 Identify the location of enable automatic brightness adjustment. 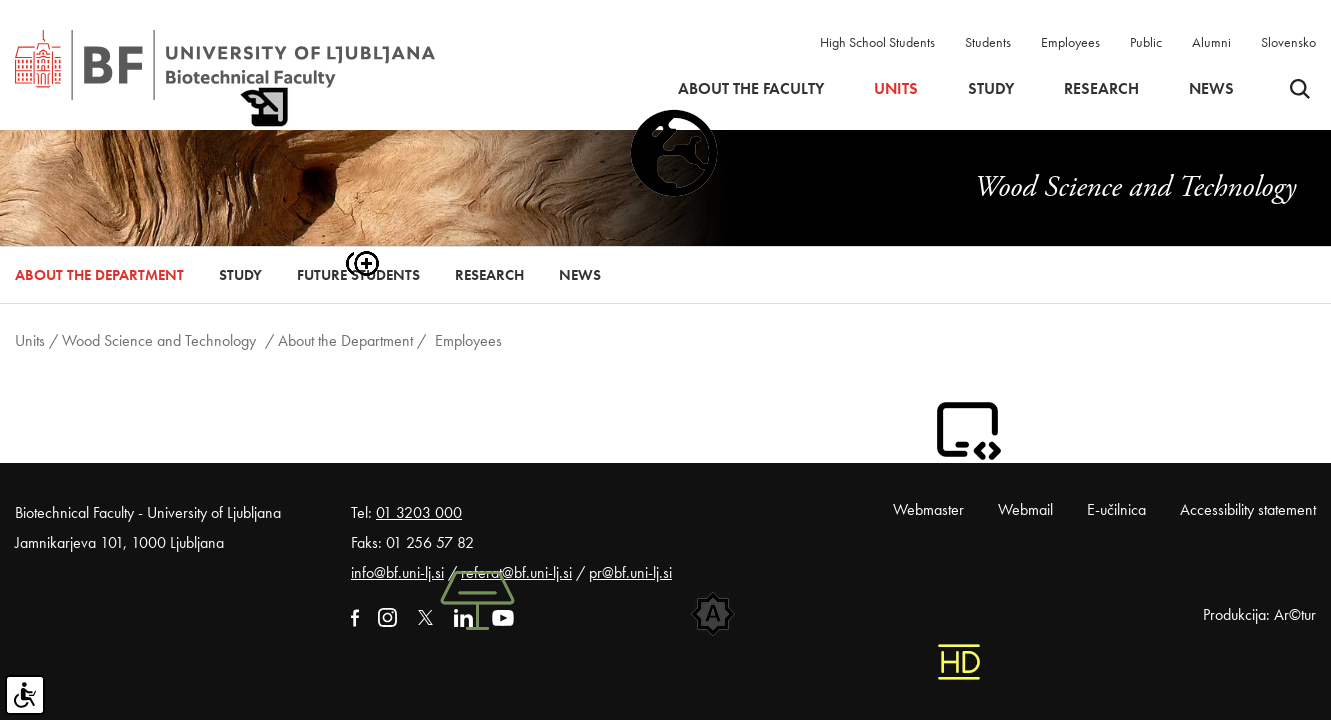
(713, 614).